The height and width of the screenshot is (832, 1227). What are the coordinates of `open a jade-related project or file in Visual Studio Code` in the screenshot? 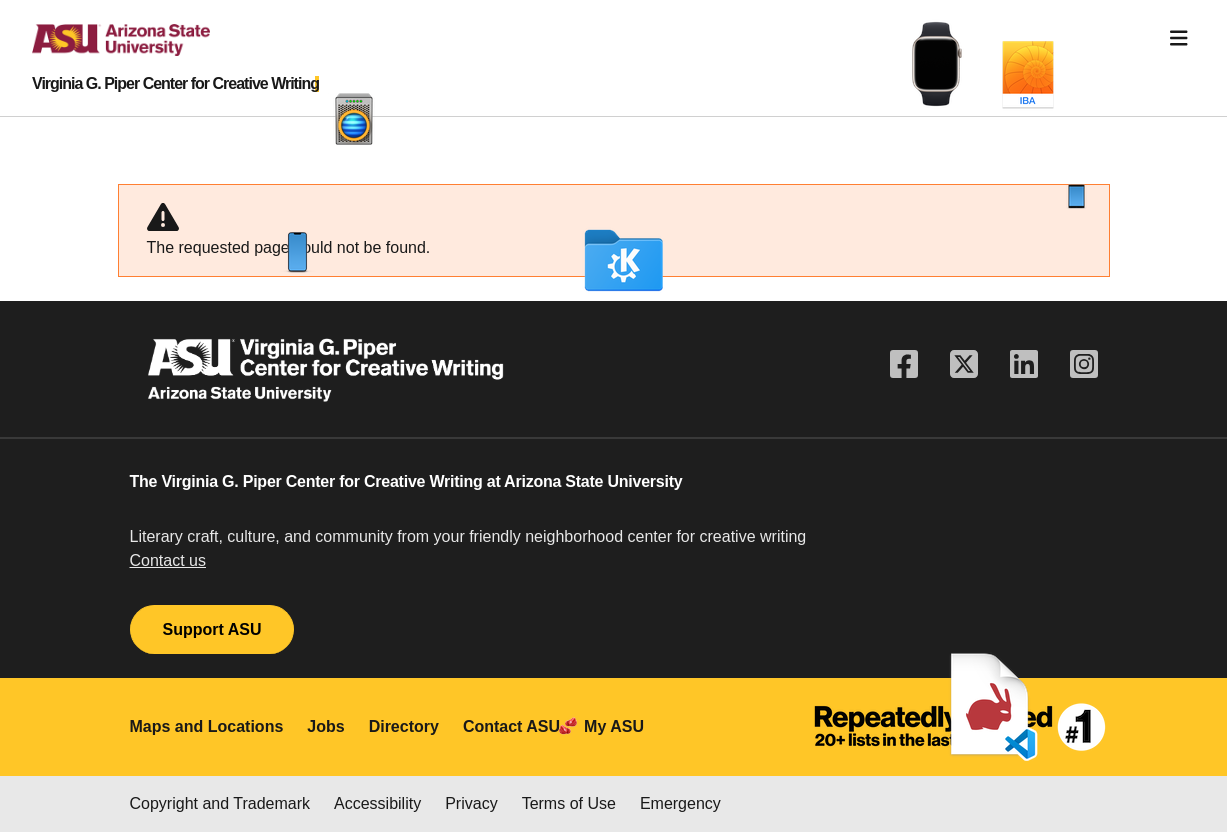 It's located at (989, 706).